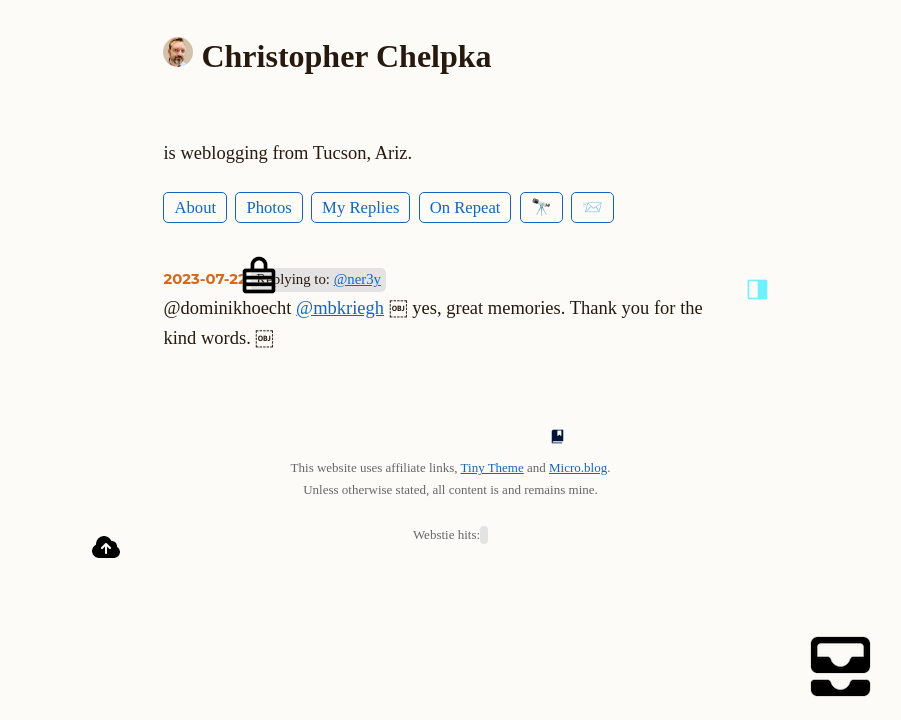 The height and width of the screenshot is (720, 901). I want to click on toggle between split-screen view, so click(757, 289).